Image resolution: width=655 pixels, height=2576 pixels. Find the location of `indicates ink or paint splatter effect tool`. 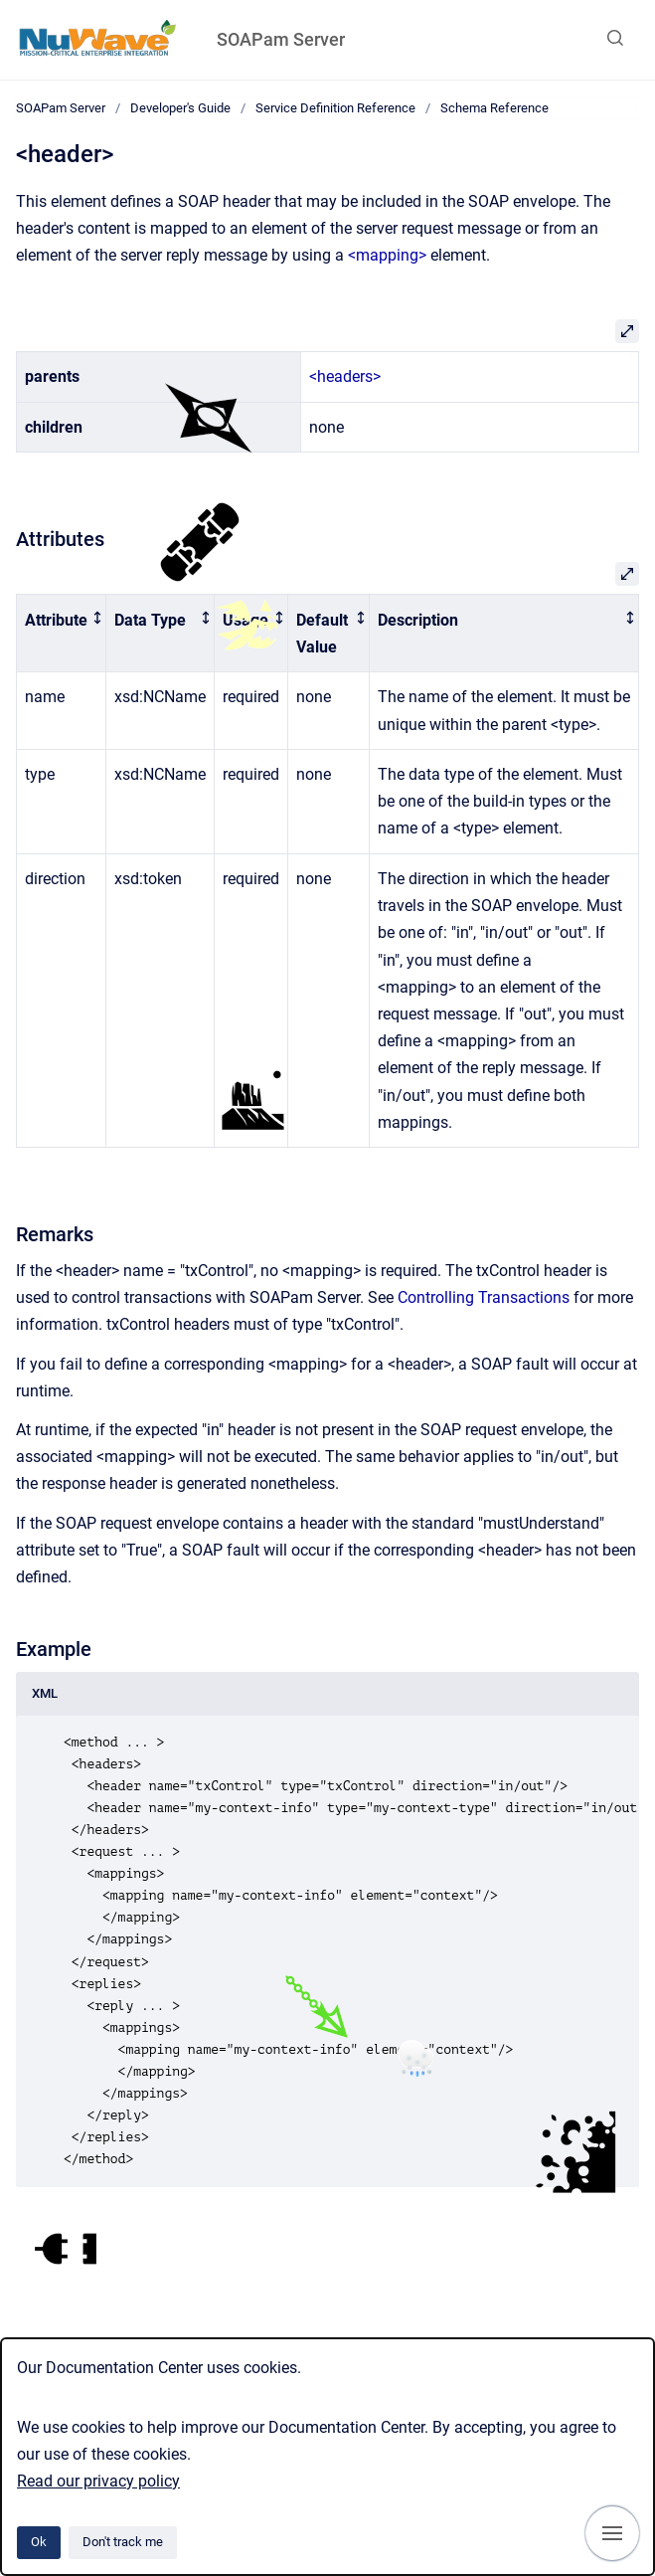

indicates ink or paint splatter effect tool is located at coordinates (575, 2152).